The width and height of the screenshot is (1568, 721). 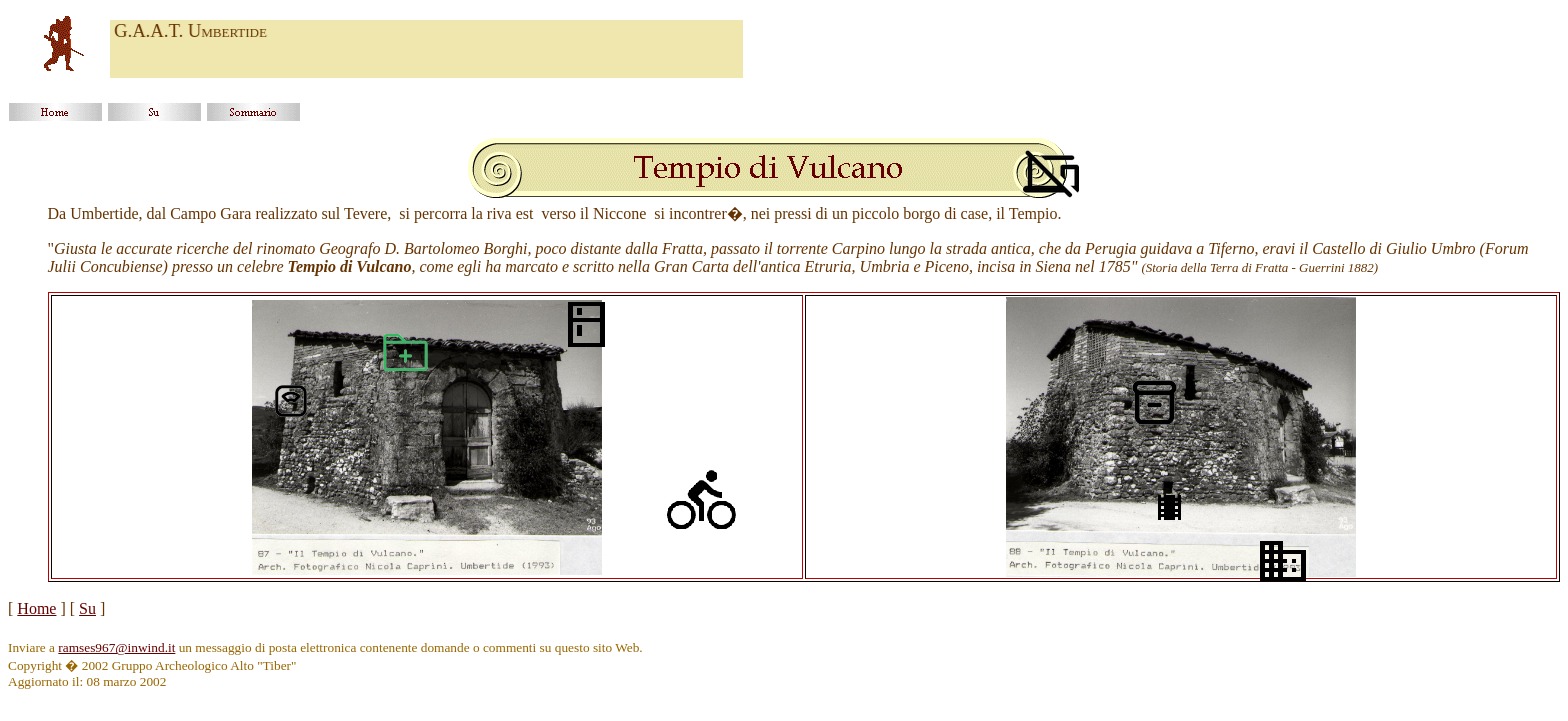 What do you see at coordinates (1283, 561) in the screenshot?
I see `view business contact information` at bounding box center [1283, 561].